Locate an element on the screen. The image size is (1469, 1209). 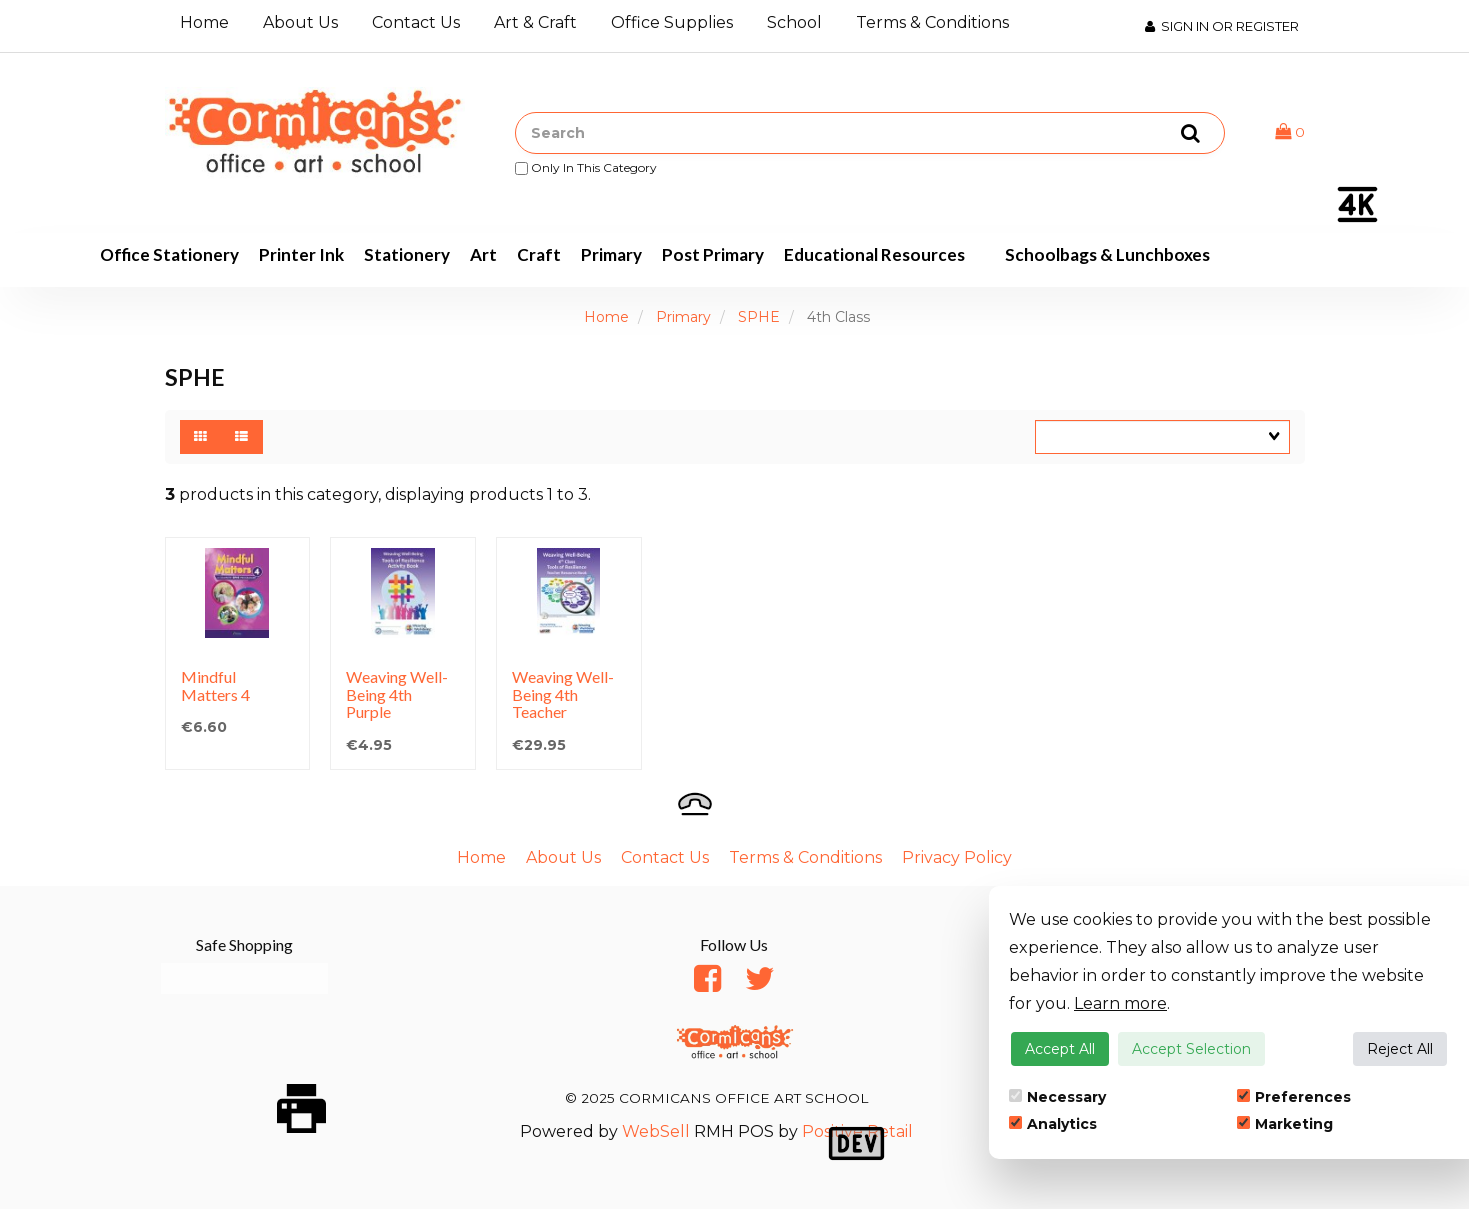
end or hang up a call is located at coordinates (695, 804).